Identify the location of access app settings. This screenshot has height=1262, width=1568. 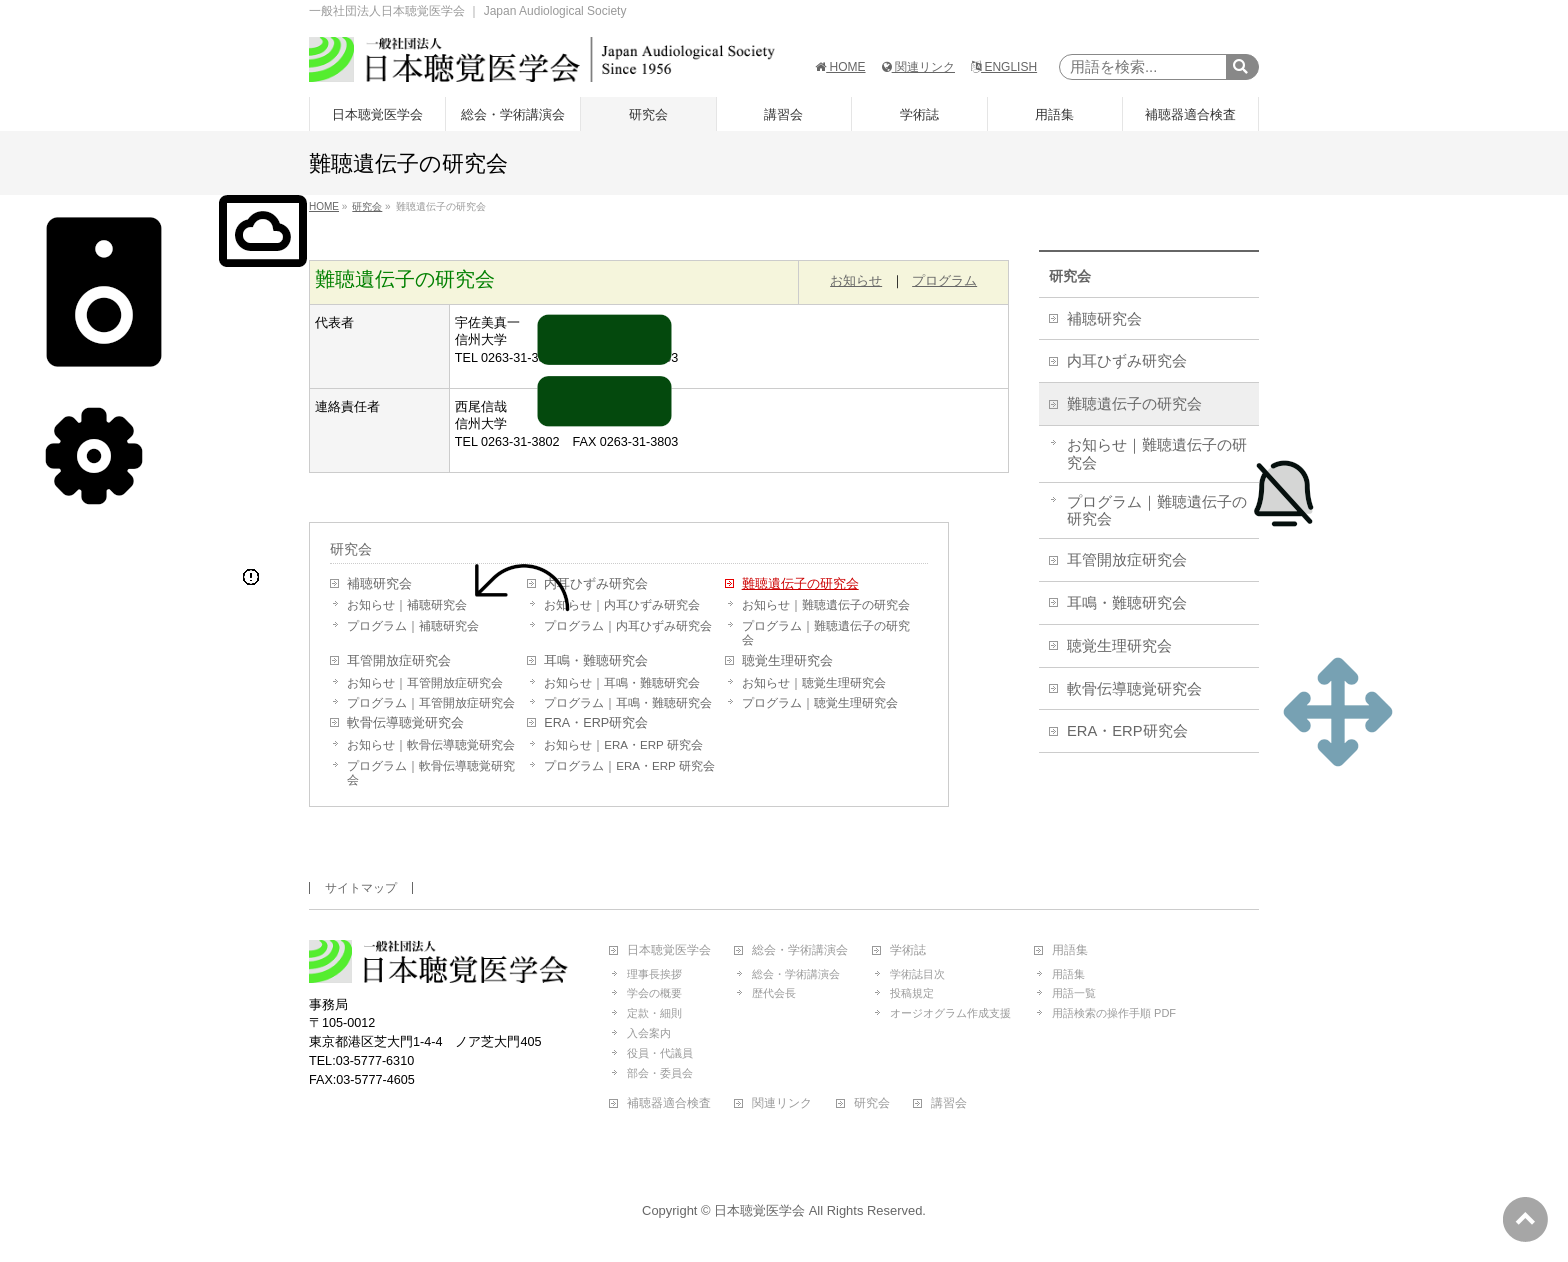
(94, 456).